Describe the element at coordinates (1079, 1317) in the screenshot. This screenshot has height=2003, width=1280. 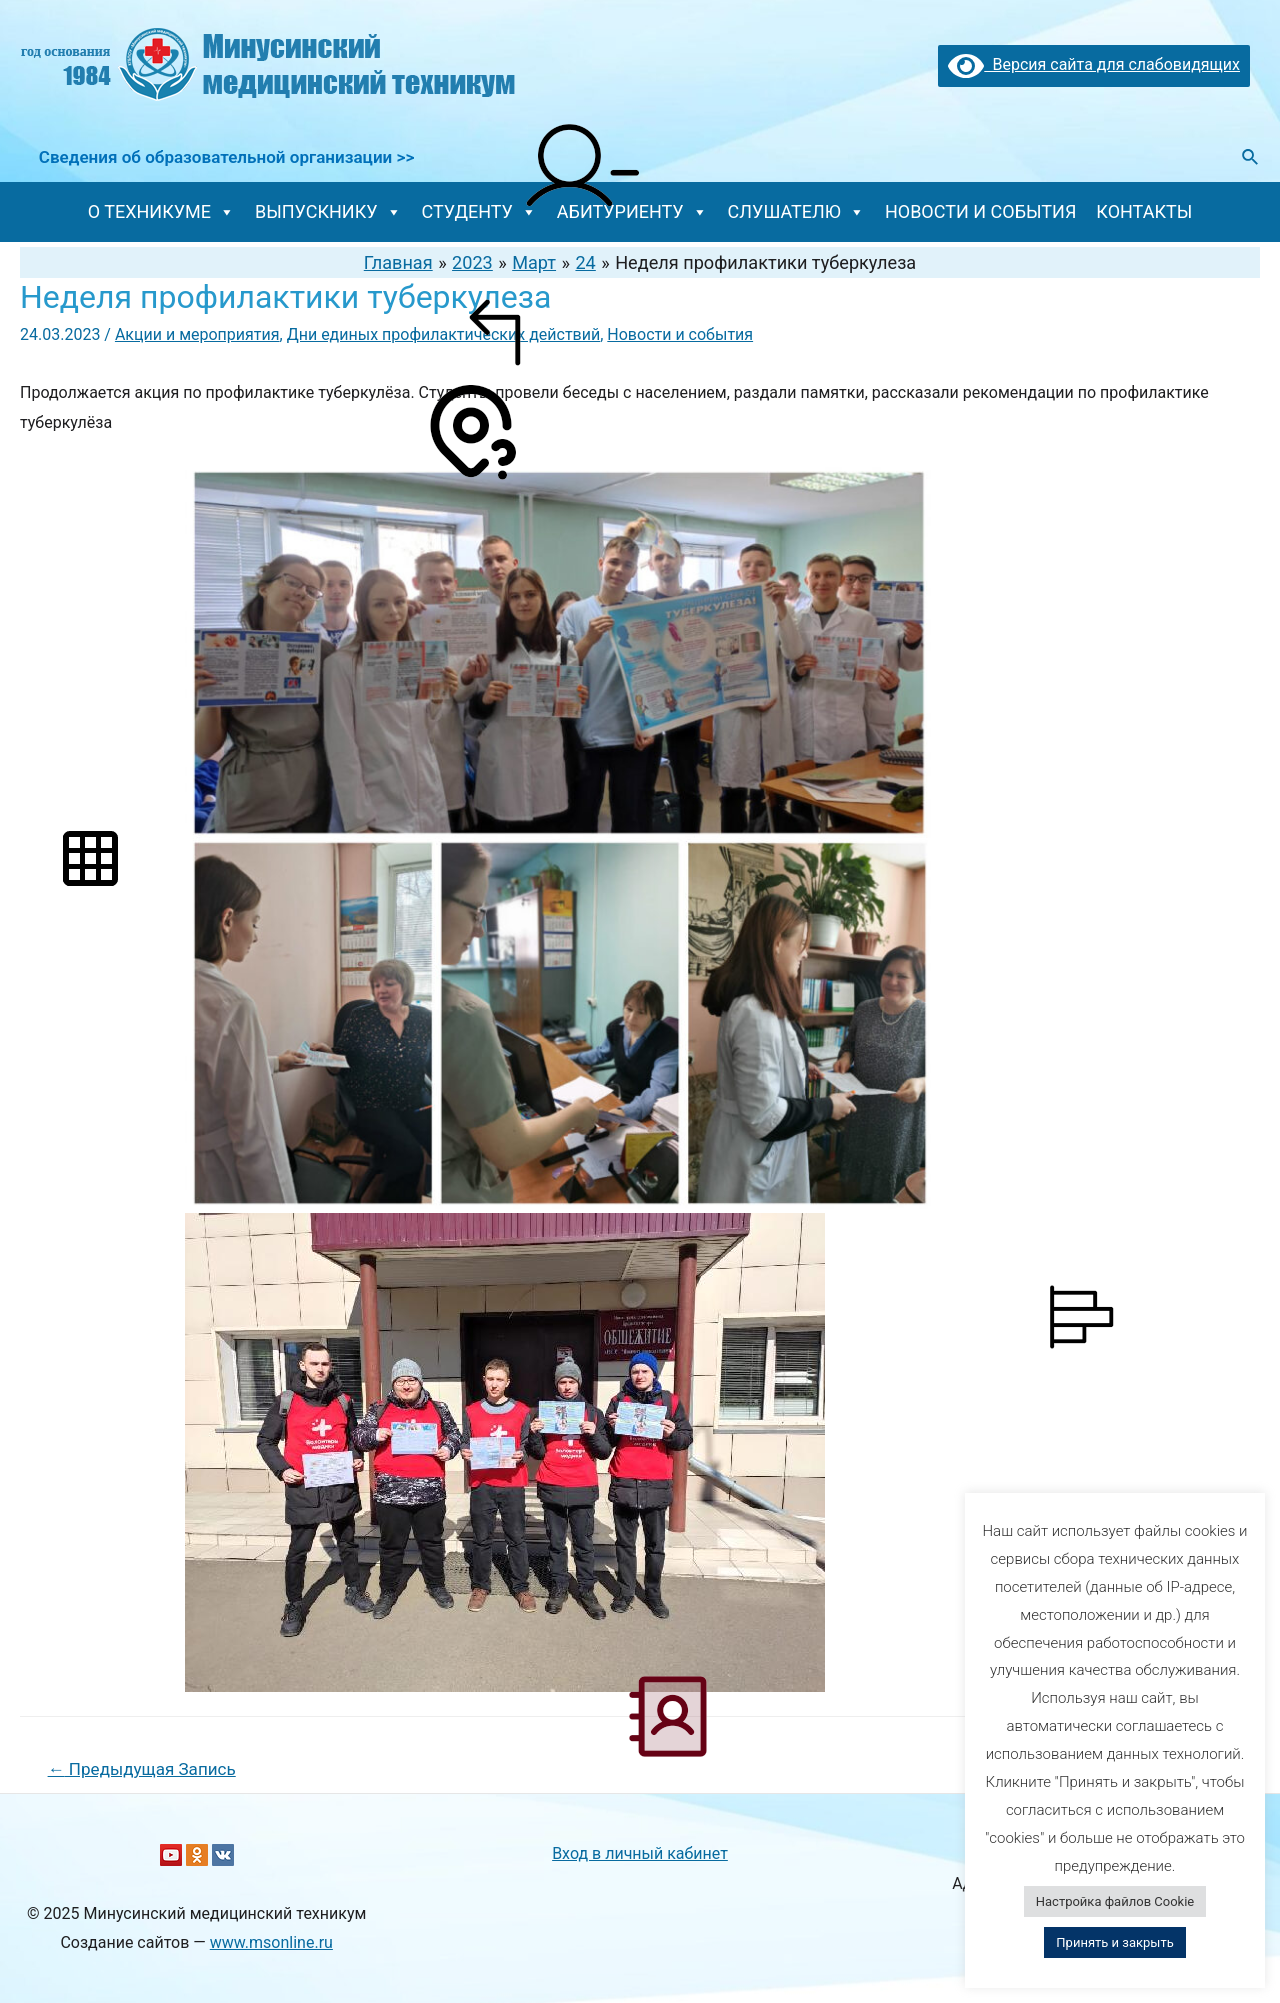
I see `view horizontal bar chart` at that location.